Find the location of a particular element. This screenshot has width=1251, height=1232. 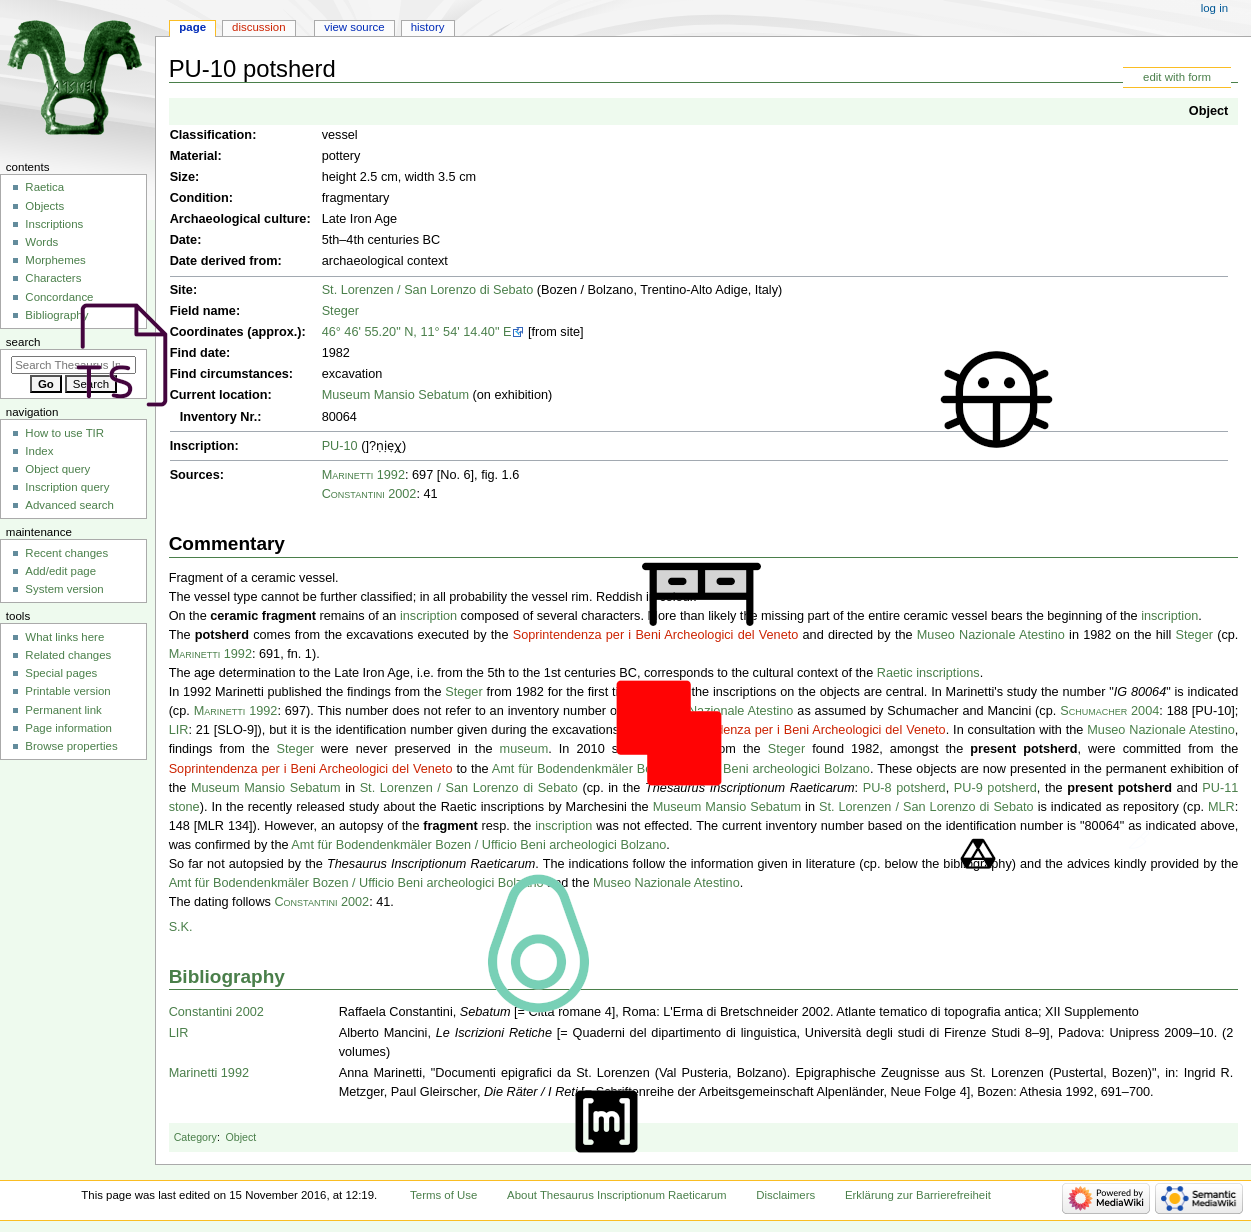

indicates healthy or vegetarian food options is located at coordinates (538, 943).